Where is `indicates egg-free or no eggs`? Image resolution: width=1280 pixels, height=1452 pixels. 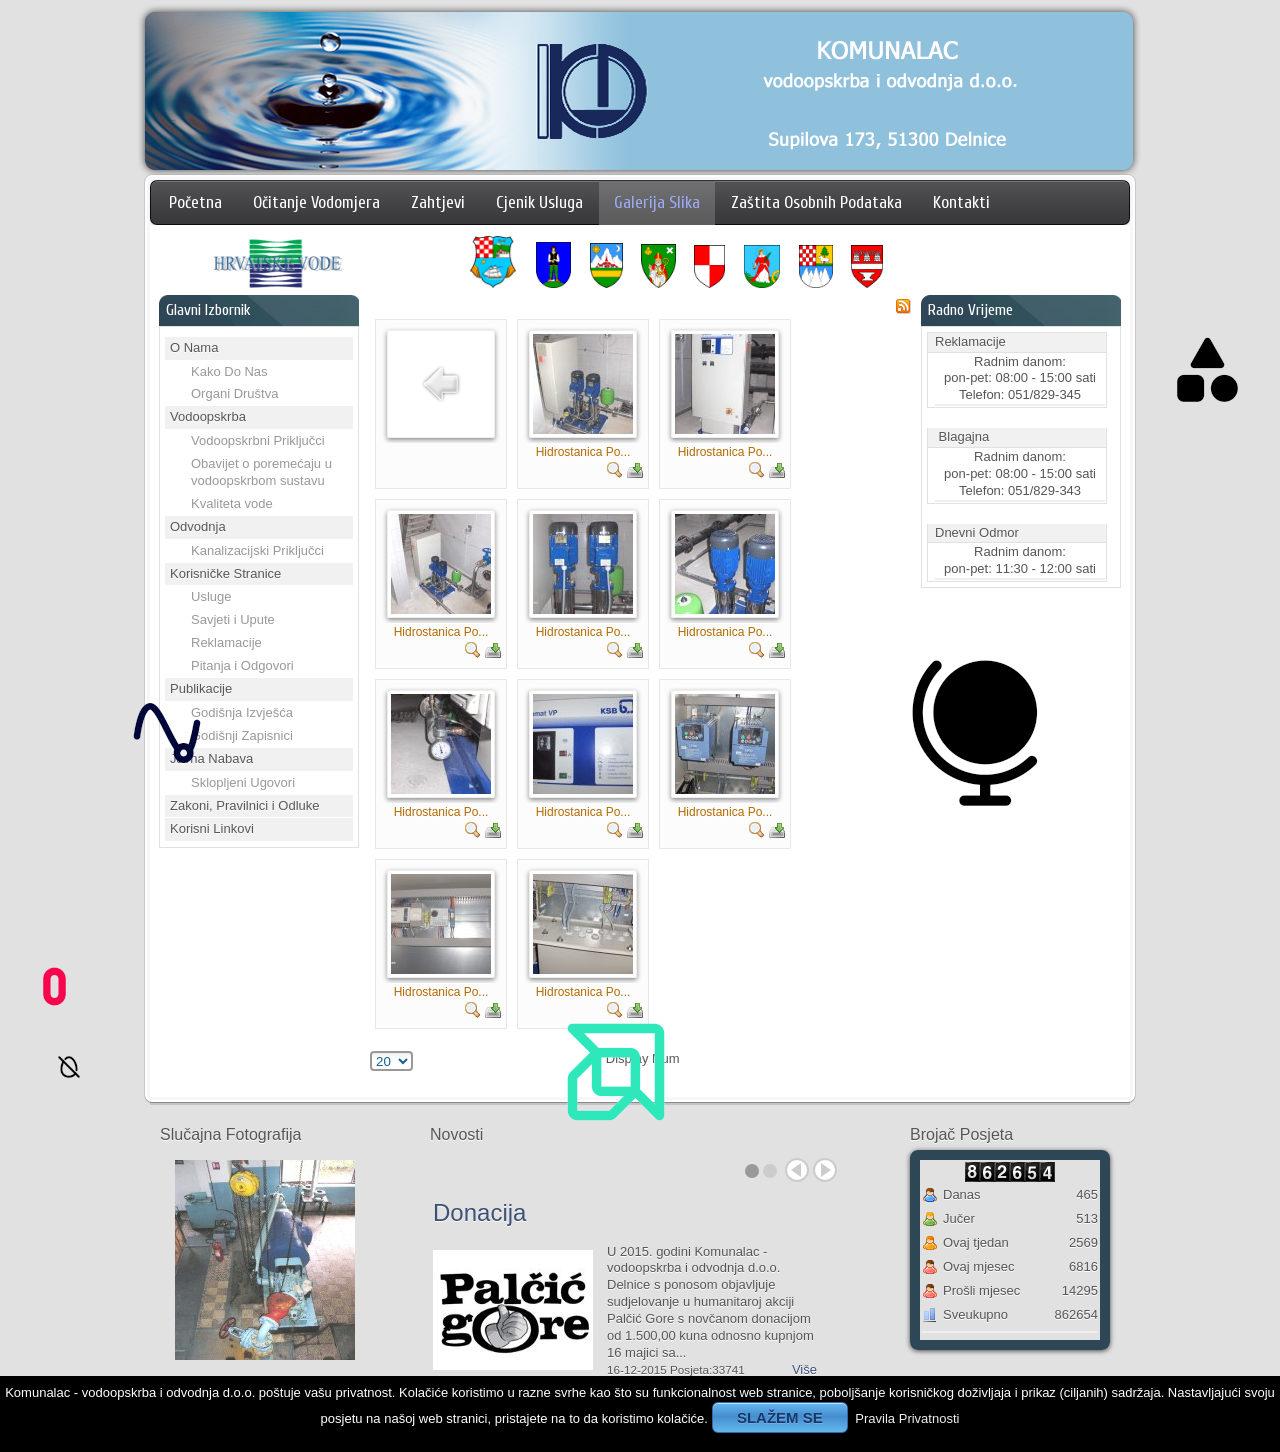 indicates egg-free or no eggs is located at coordinates (69, 1067).